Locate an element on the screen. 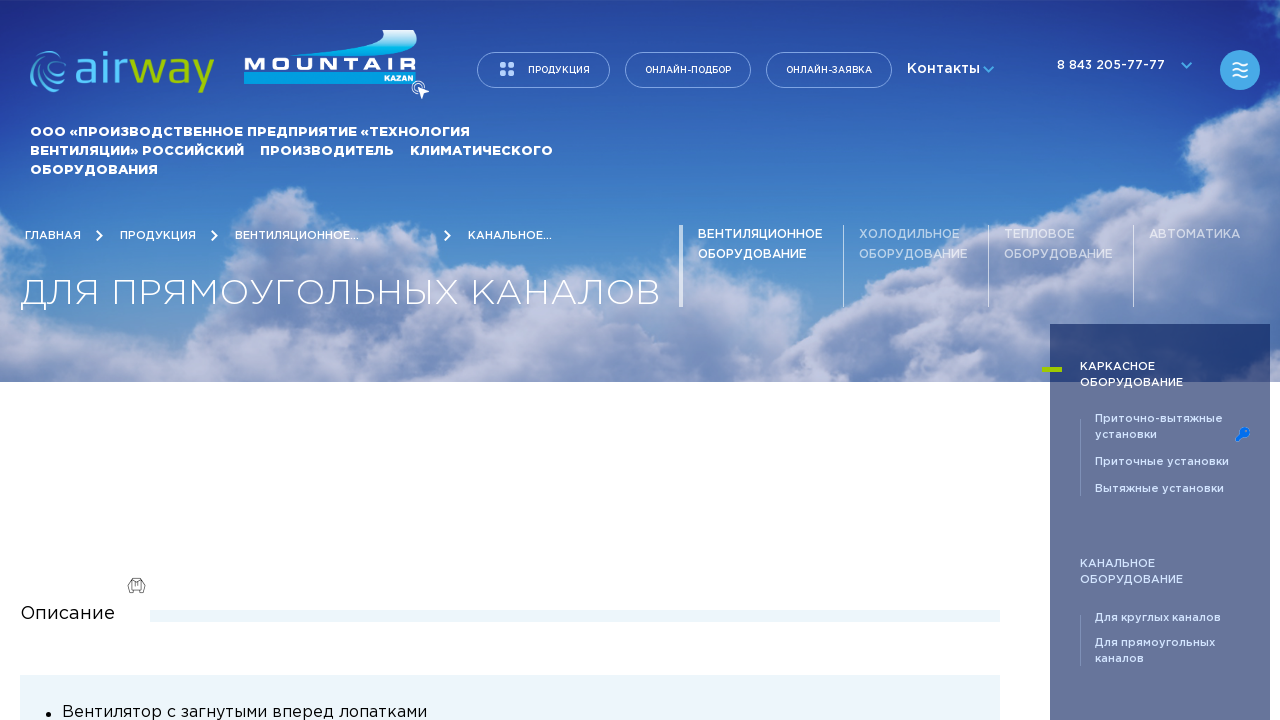  access security or login settings is located at coordinates (1242, 434).